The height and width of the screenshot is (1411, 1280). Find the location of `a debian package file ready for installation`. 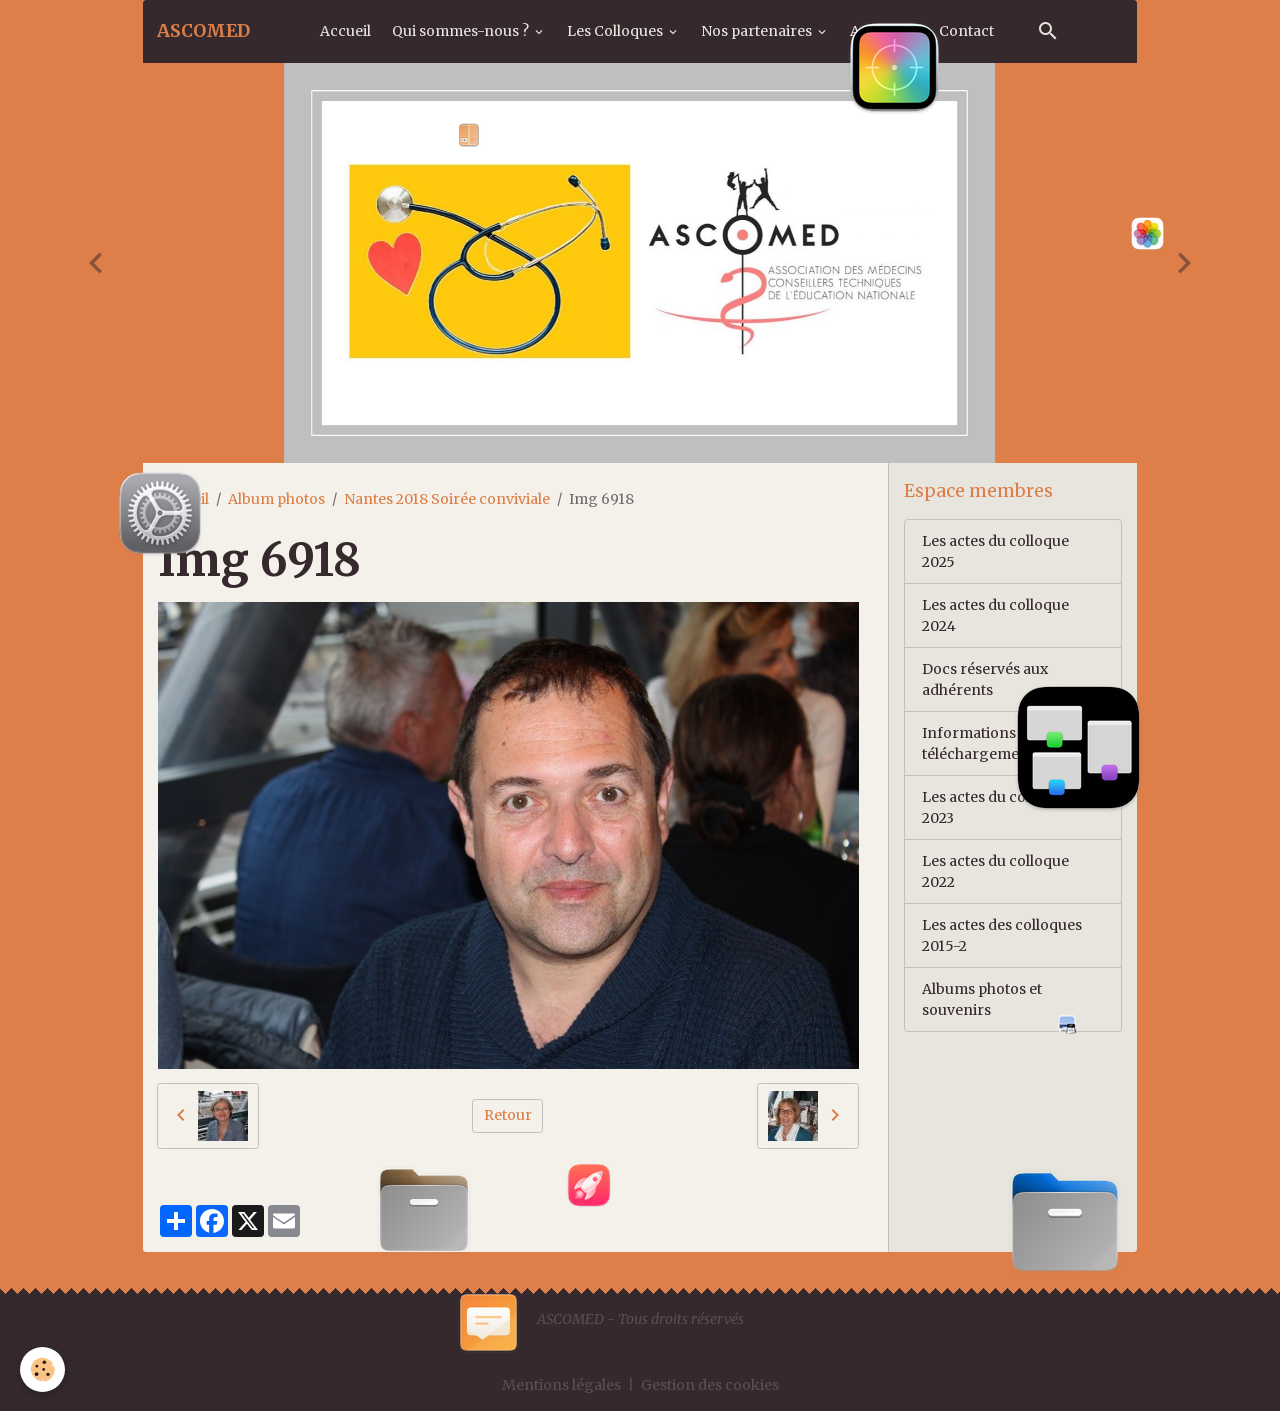

a debian package file ready for installation is located at coordinates (469, 135).